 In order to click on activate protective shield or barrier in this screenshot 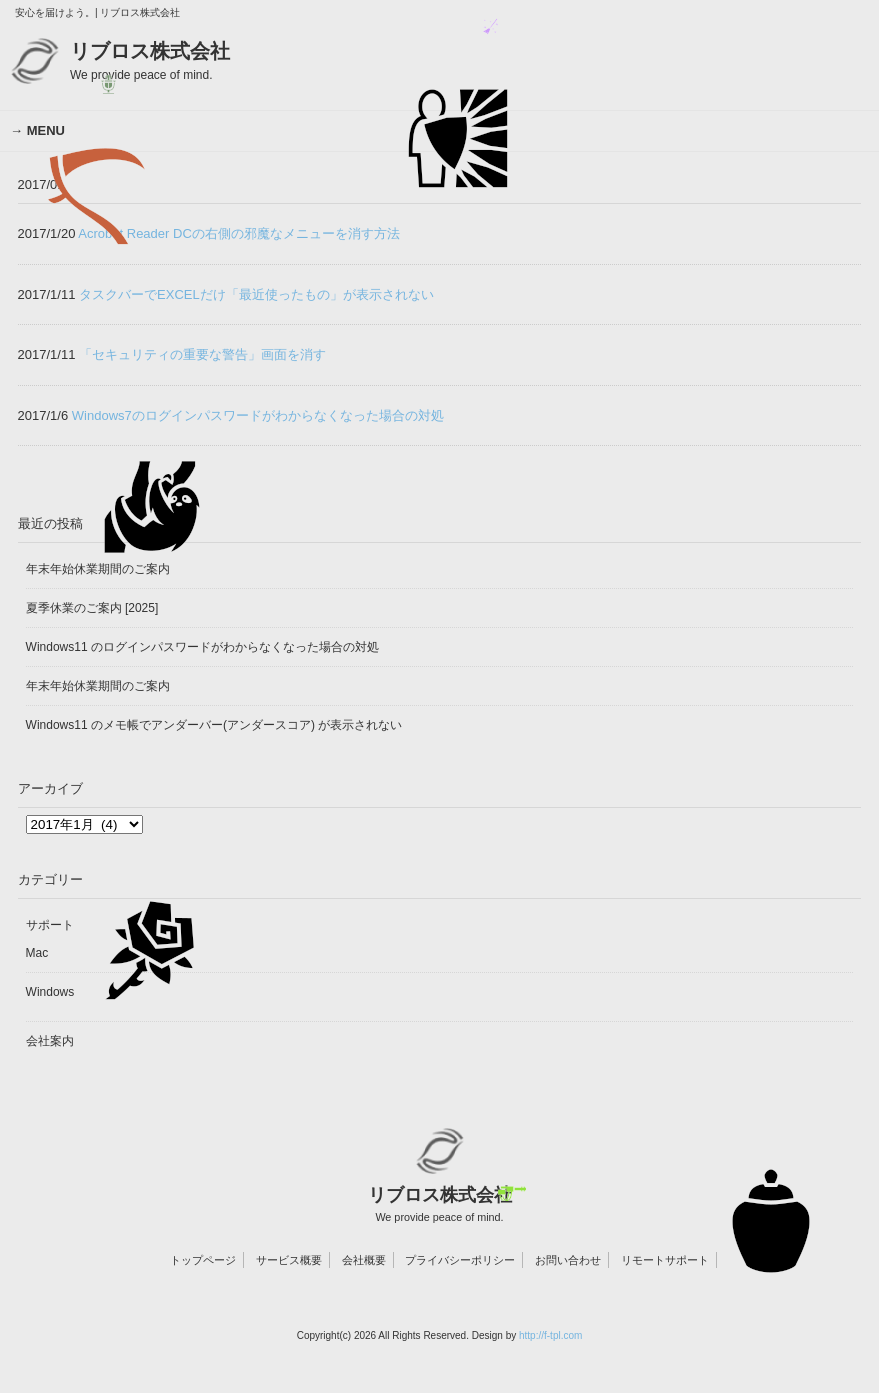, I will do `click(458, 138)`.